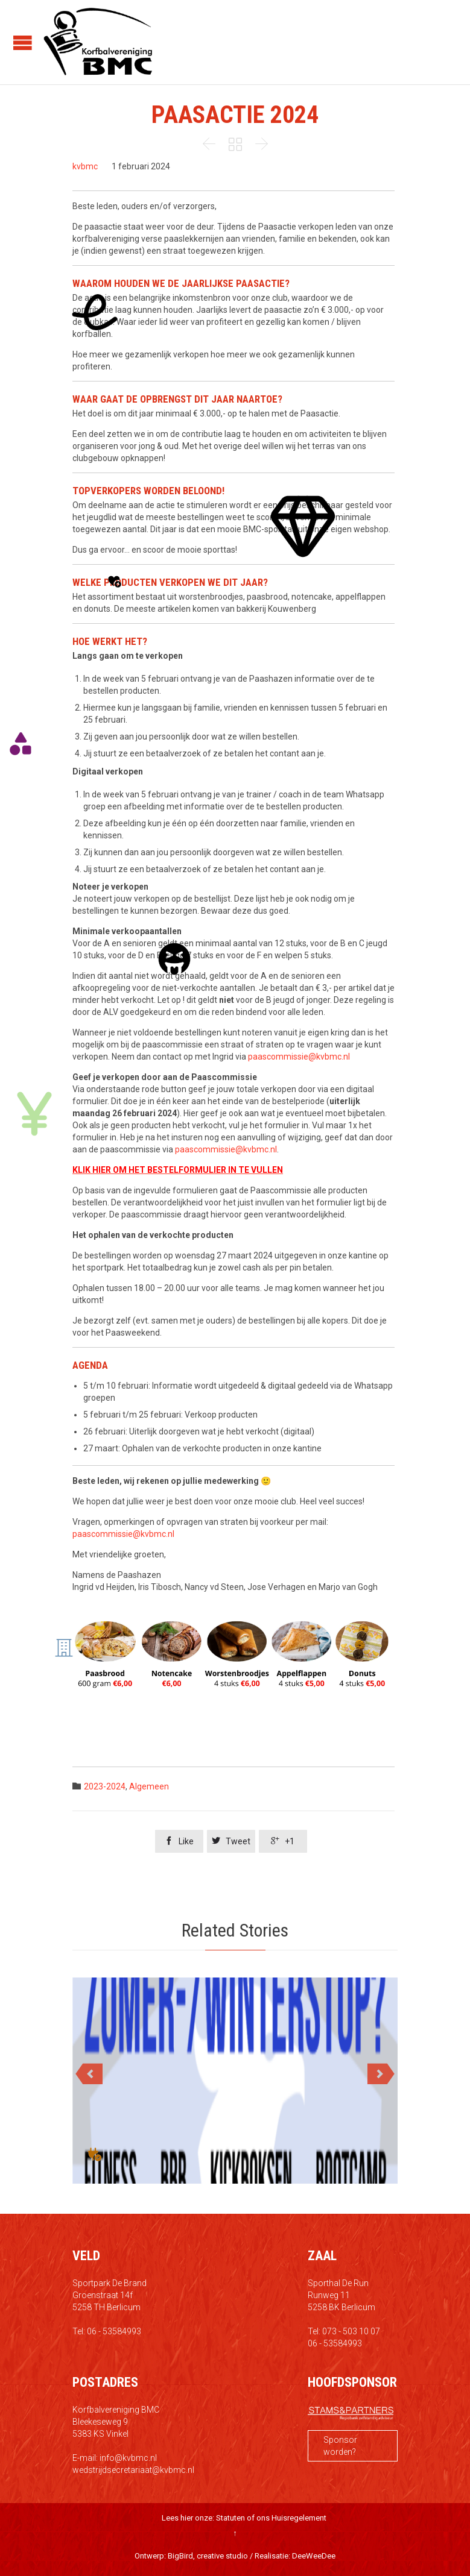 This screenshot has height=2576, width=470. What do you see at coordinates (34, 1114) in the screenshot?
I see `indicates chinese yuan currency` at bounding box center [34, 1114].